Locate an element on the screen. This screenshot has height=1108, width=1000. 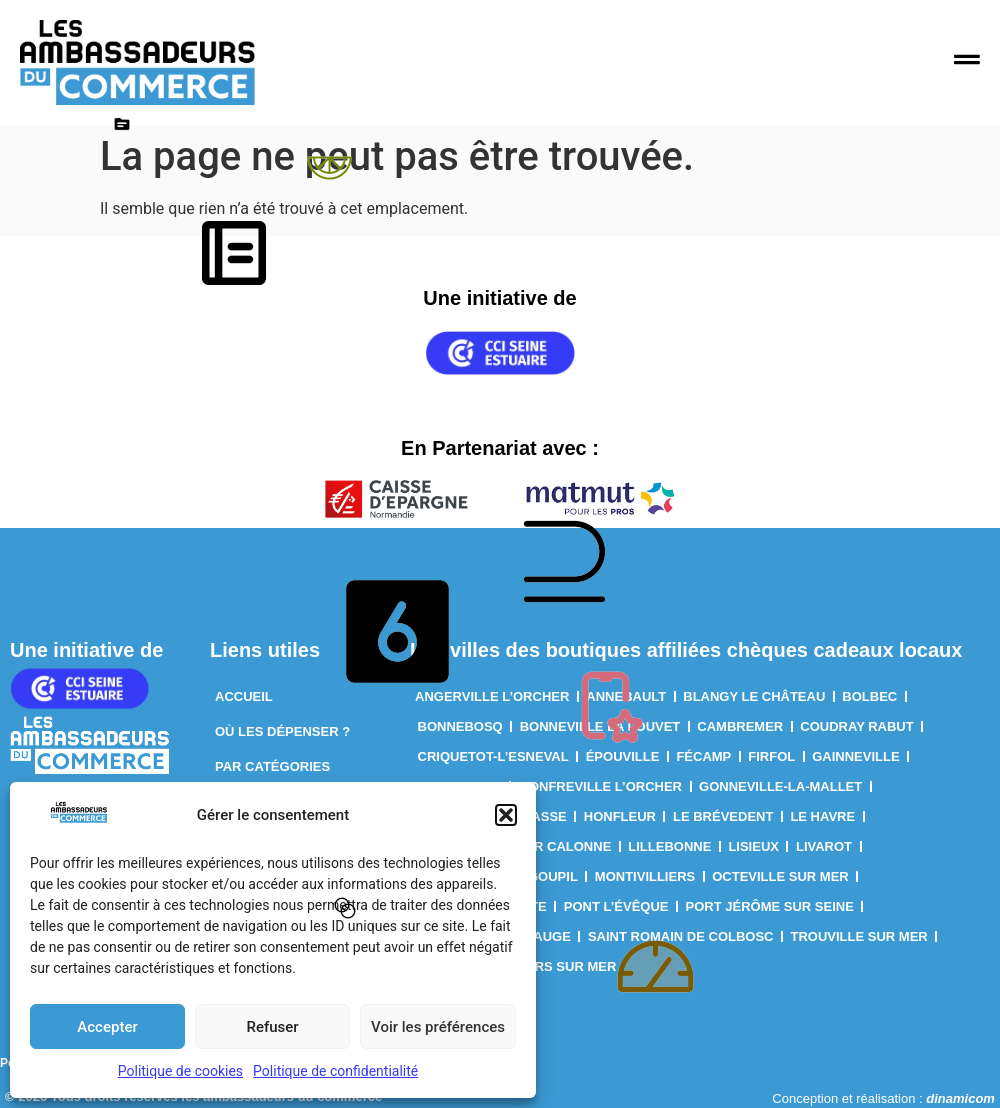
view performance or speed metrics is located at coordinates (655, 970).